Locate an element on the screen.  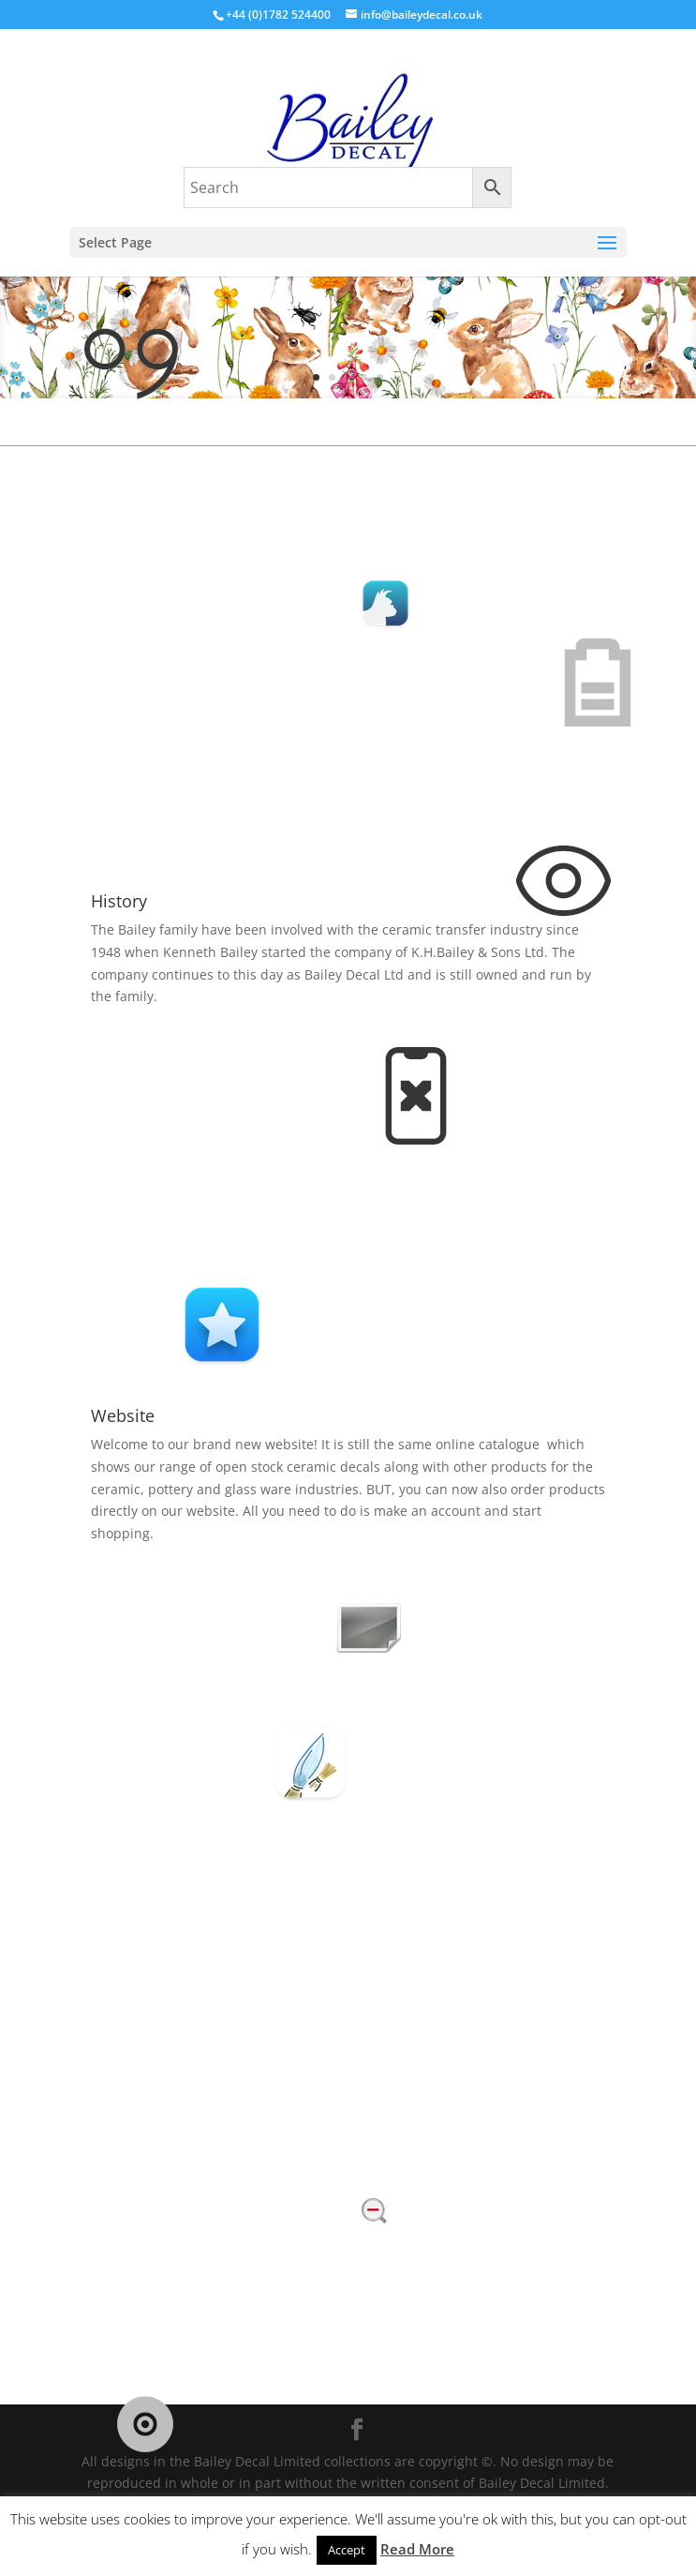
disconnect or unlink a paired device is located at coordinates (416, 1096).